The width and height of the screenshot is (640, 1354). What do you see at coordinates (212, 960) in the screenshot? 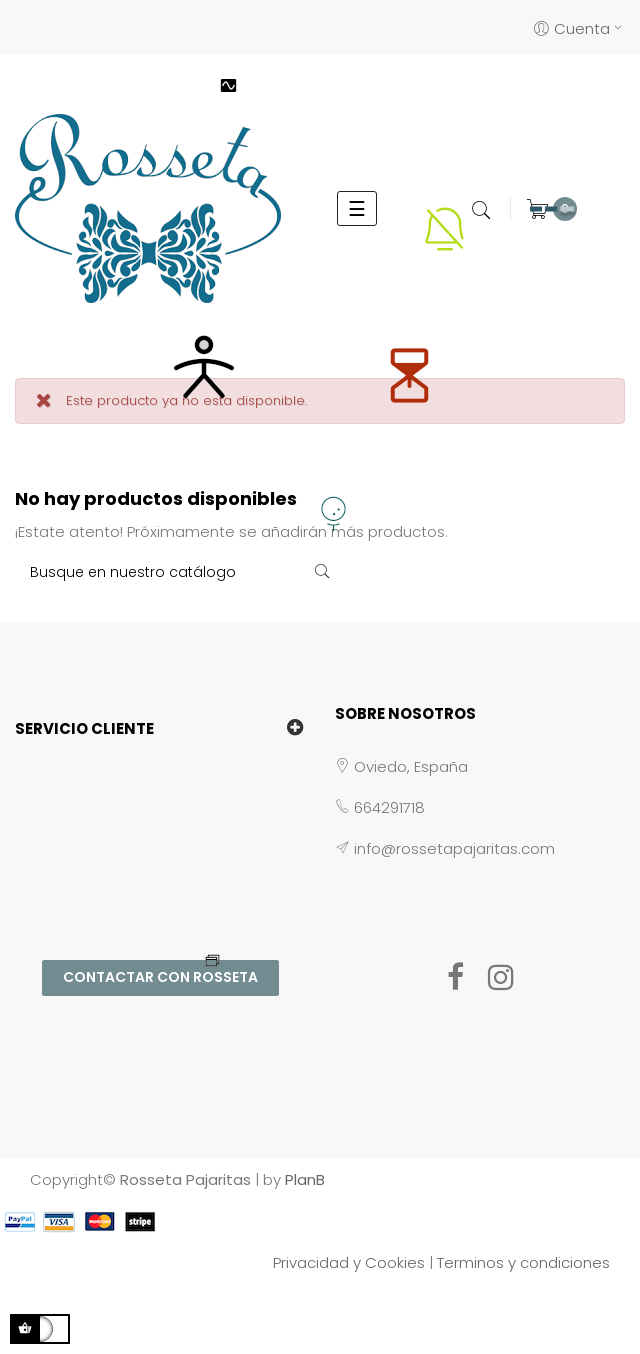
I see `open multiple browser windows` at bounding box center [212, 960].